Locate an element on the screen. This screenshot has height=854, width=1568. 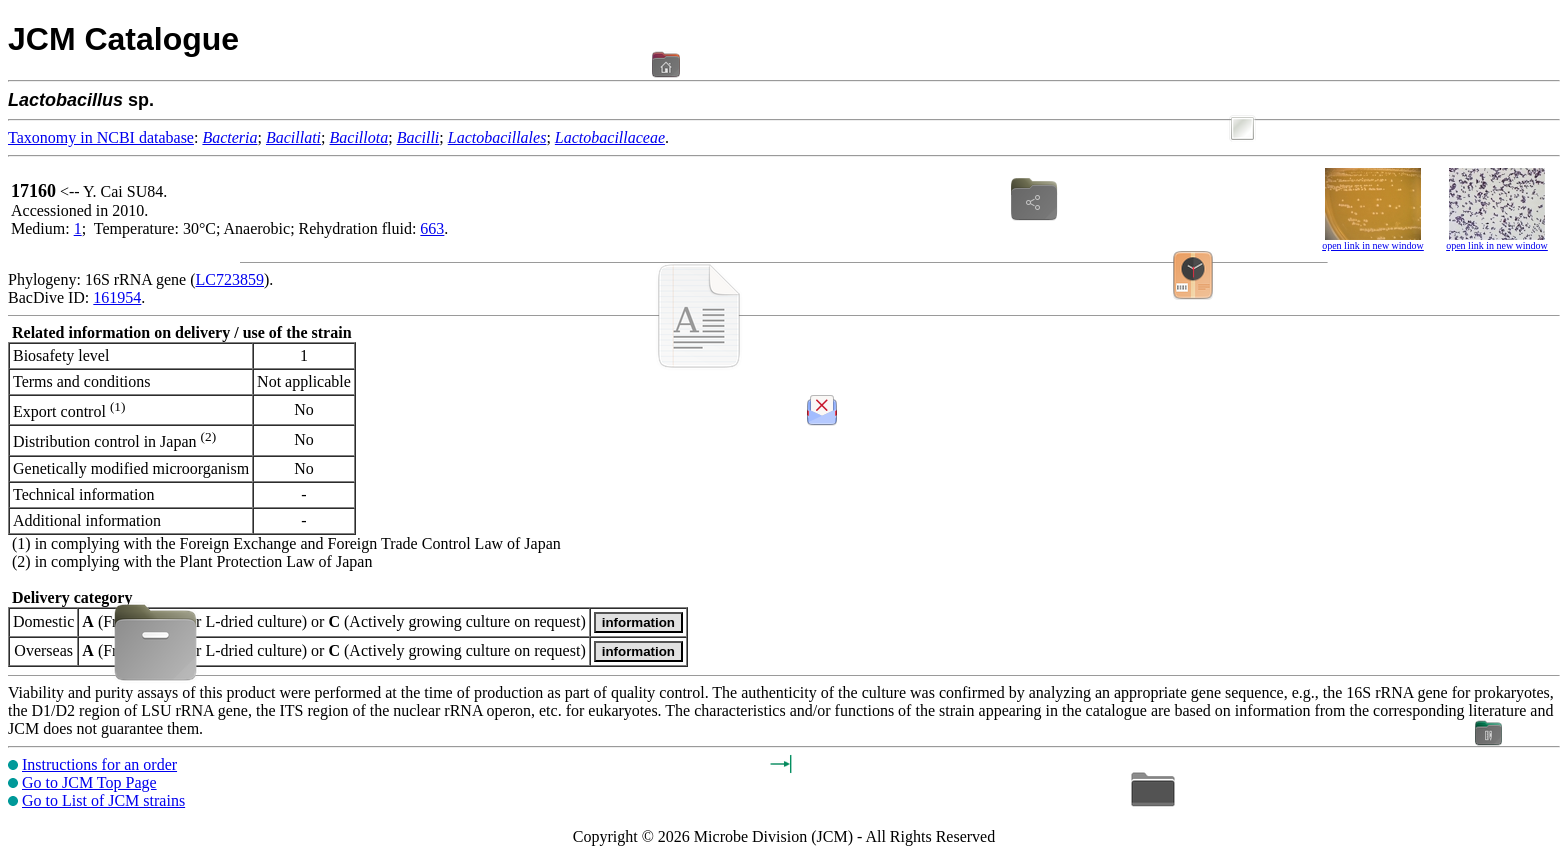
open the files application is located at coordinates (155, 642).